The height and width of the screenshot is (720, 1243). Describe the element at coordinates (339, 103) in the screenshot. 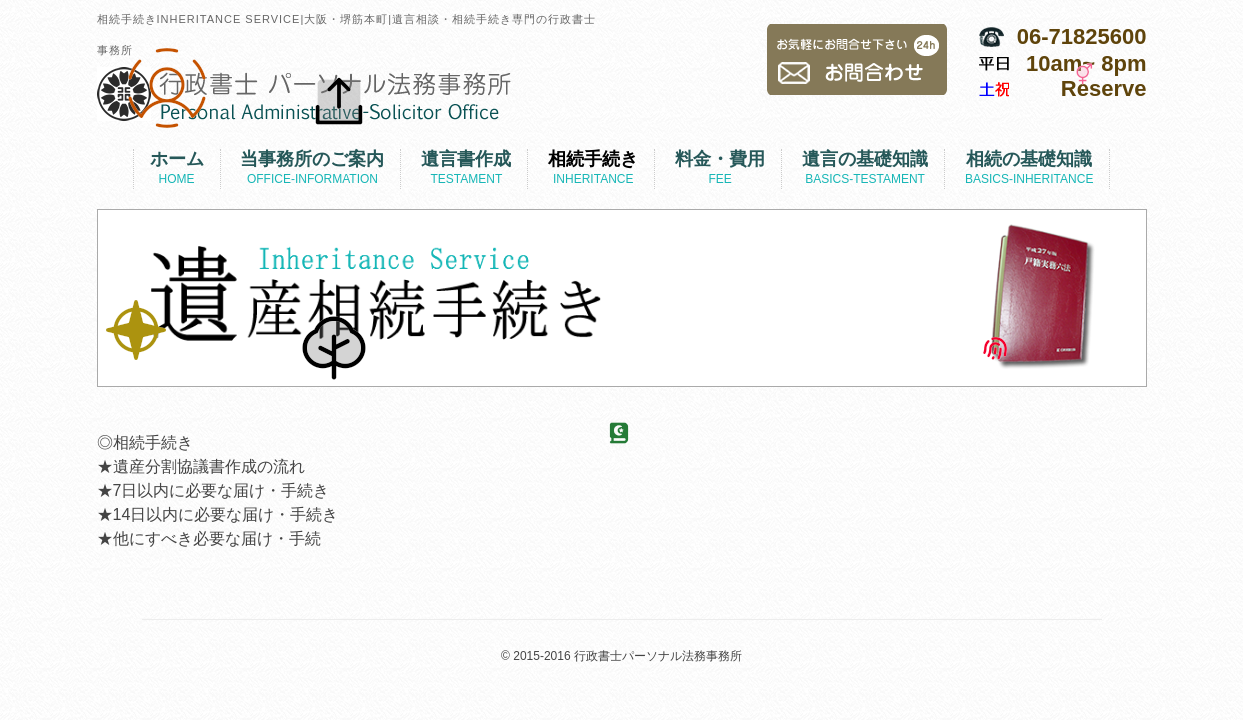

I see `upload a file or document` at that location.